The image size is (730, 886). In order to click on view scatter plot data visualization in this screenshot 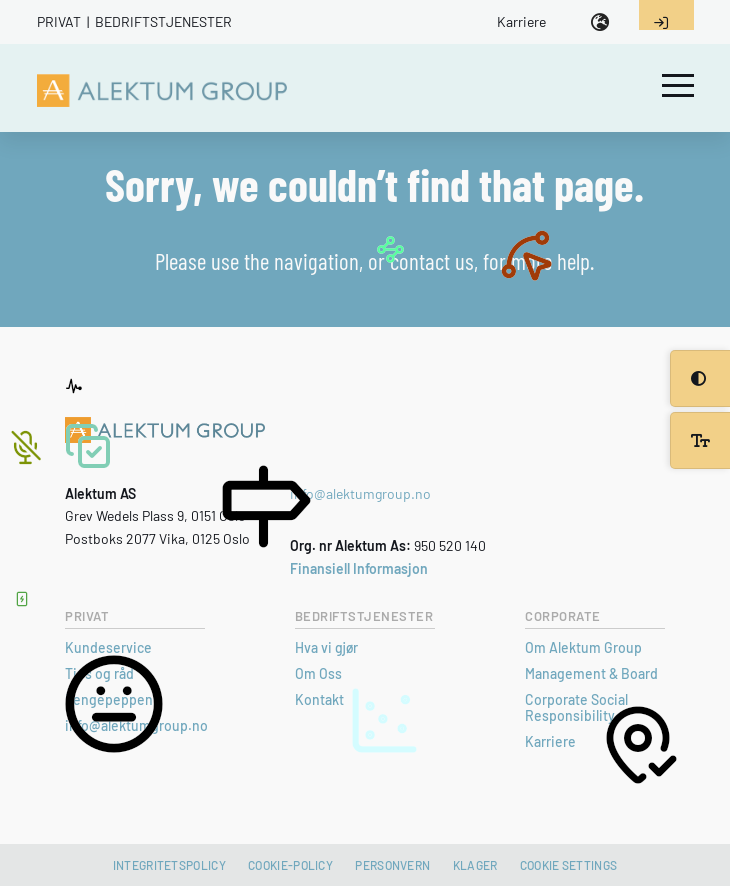, I will do `click(384, 720)`.